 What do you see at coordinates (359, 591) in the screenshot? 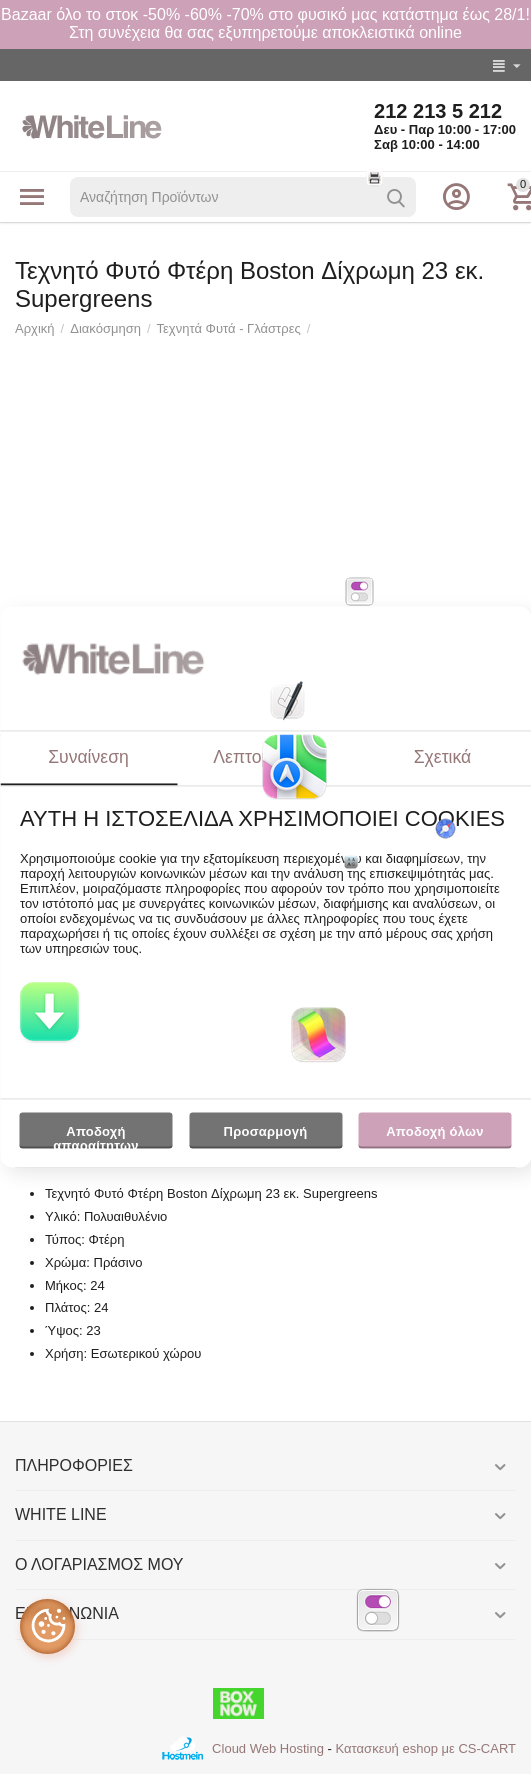
I see `open unity tweak tool settings` at bounding box center [359, 591].